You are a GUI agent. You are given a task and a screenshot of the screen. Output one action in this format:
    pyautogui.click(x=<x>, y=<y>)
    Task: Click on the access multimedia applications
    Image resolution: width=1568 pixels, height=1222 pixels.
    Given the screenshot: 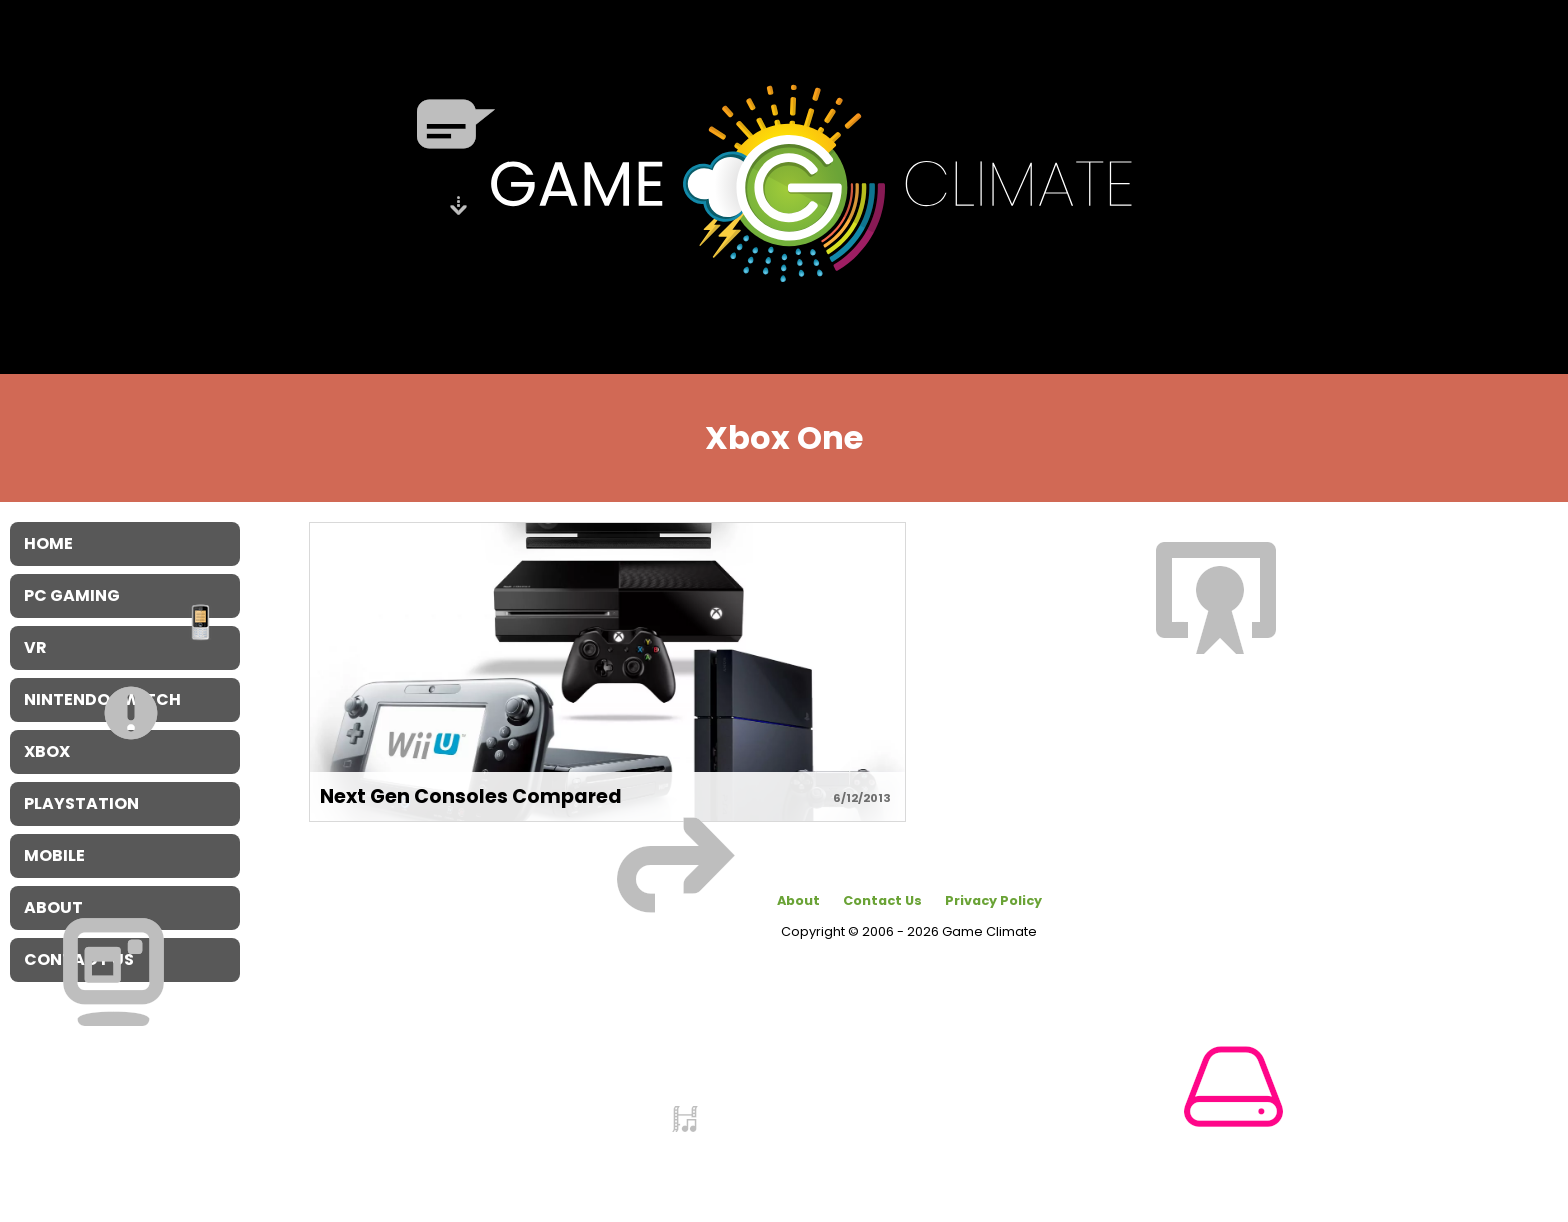 What is the action you would take?
    pyautogui.click(x=685, y=1119)
    